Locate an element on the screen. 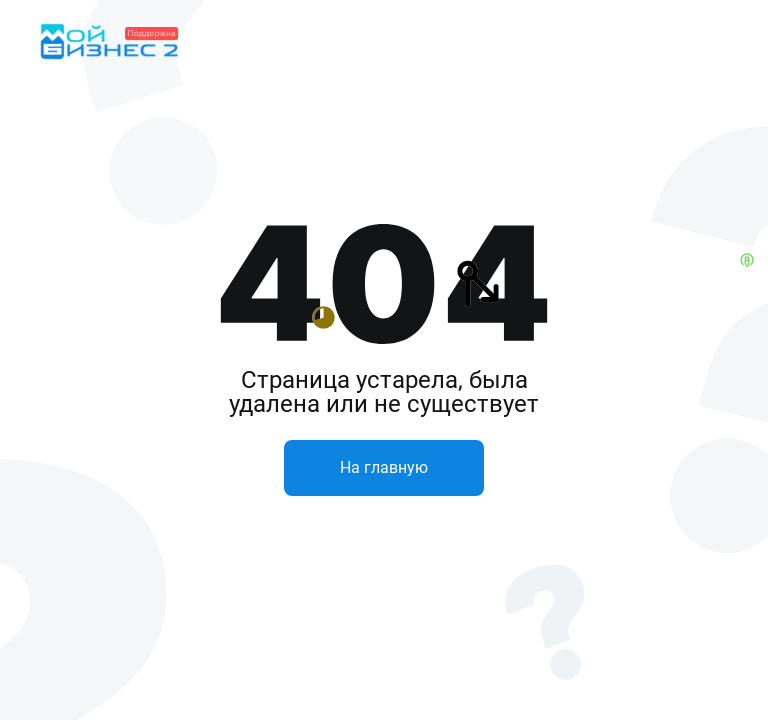 The image size is (768, 720). indicates 70% progress or completion is located at coordinates (323, 317).